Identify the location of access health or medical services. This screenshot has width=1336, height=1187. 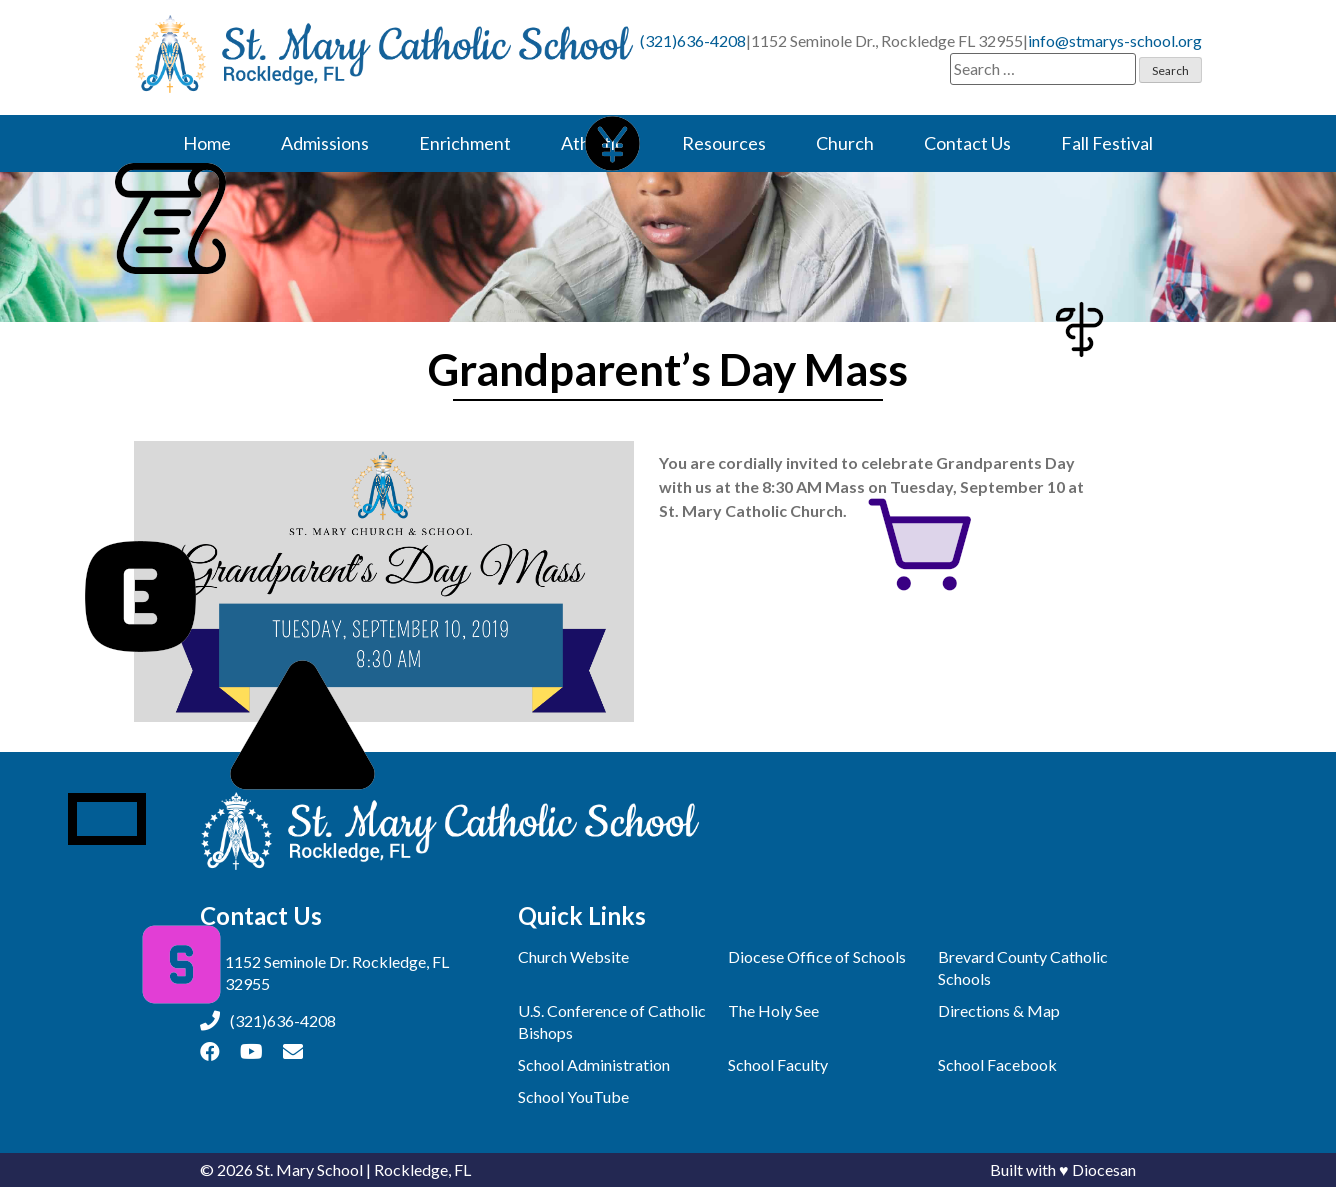
(1081, 329).